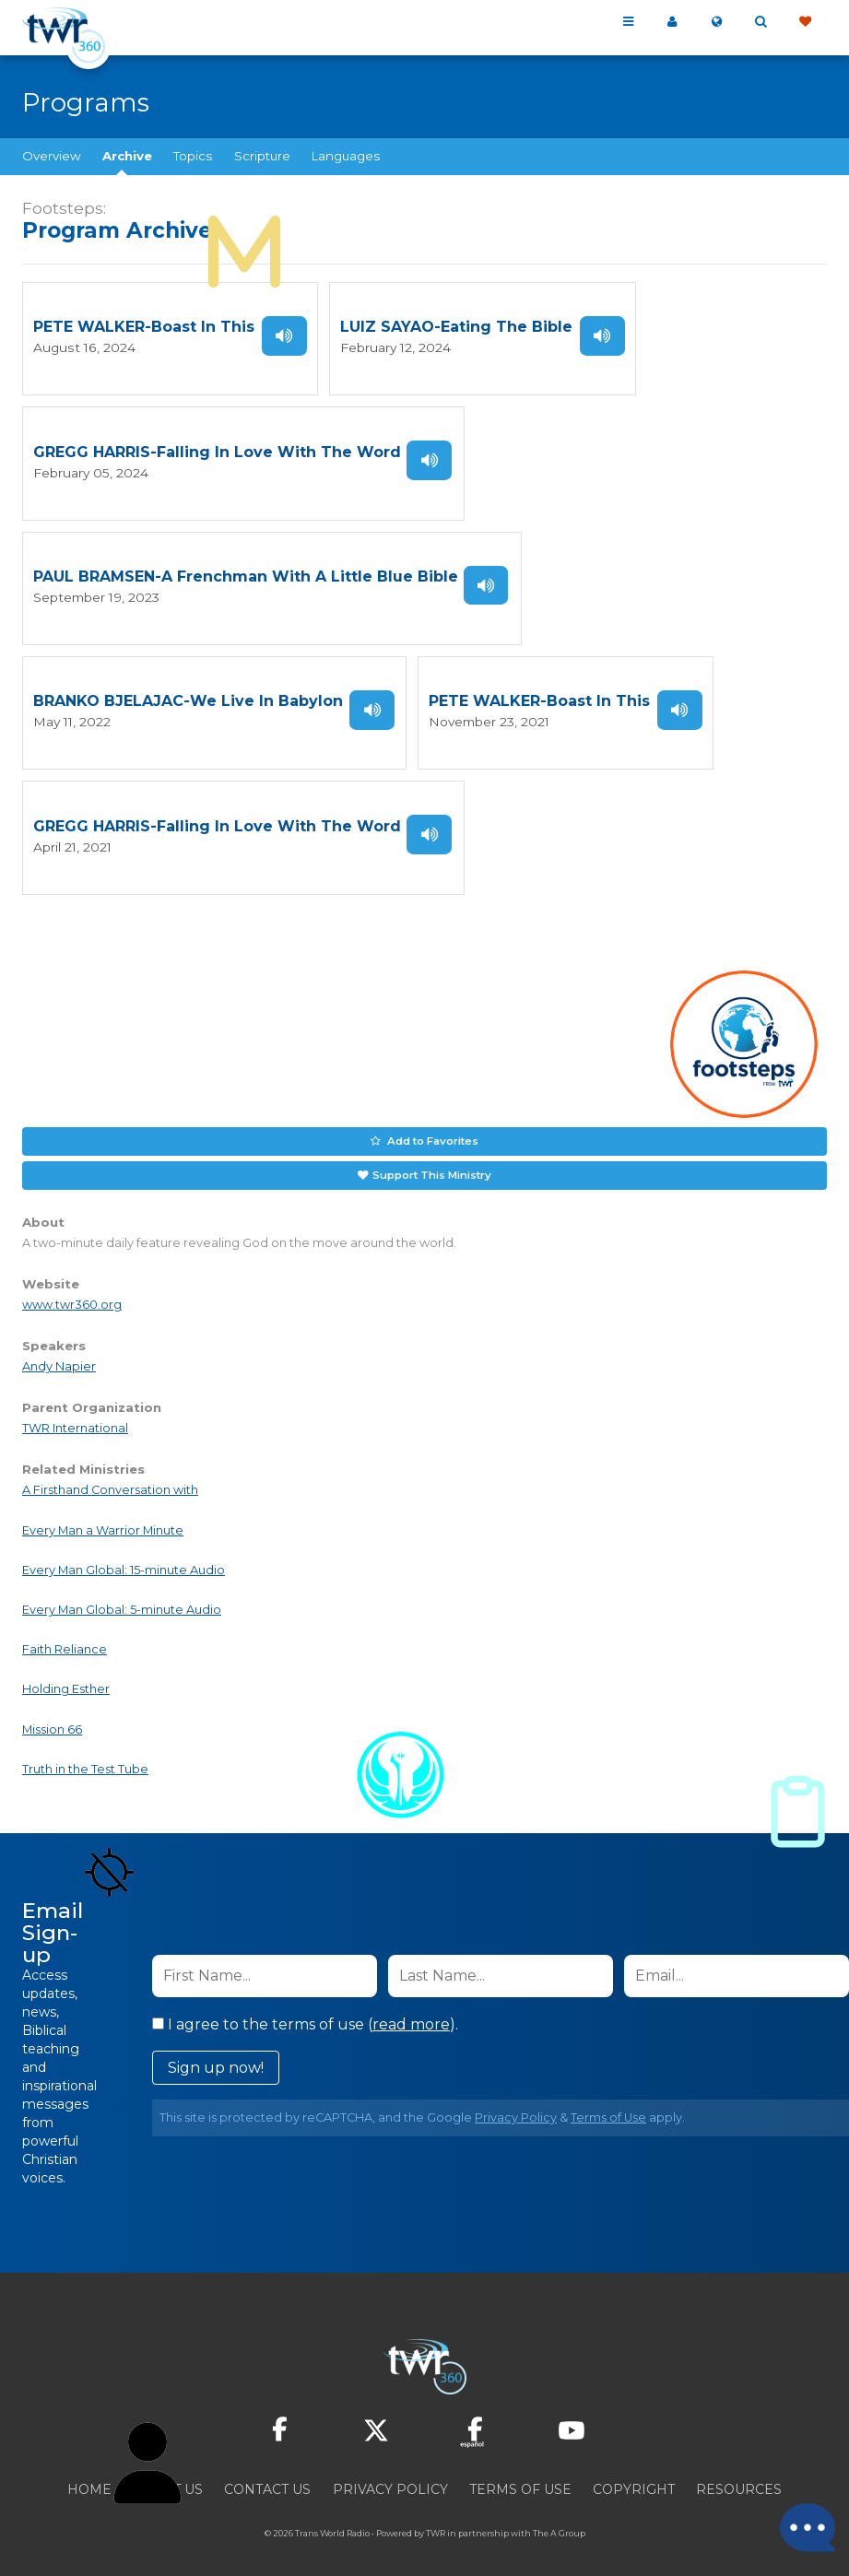 The width and height of the screenshot is (849, 2576). Describe the element at coordinates (109, 1872) in the screenshot. I see `location services disabled` at that location.